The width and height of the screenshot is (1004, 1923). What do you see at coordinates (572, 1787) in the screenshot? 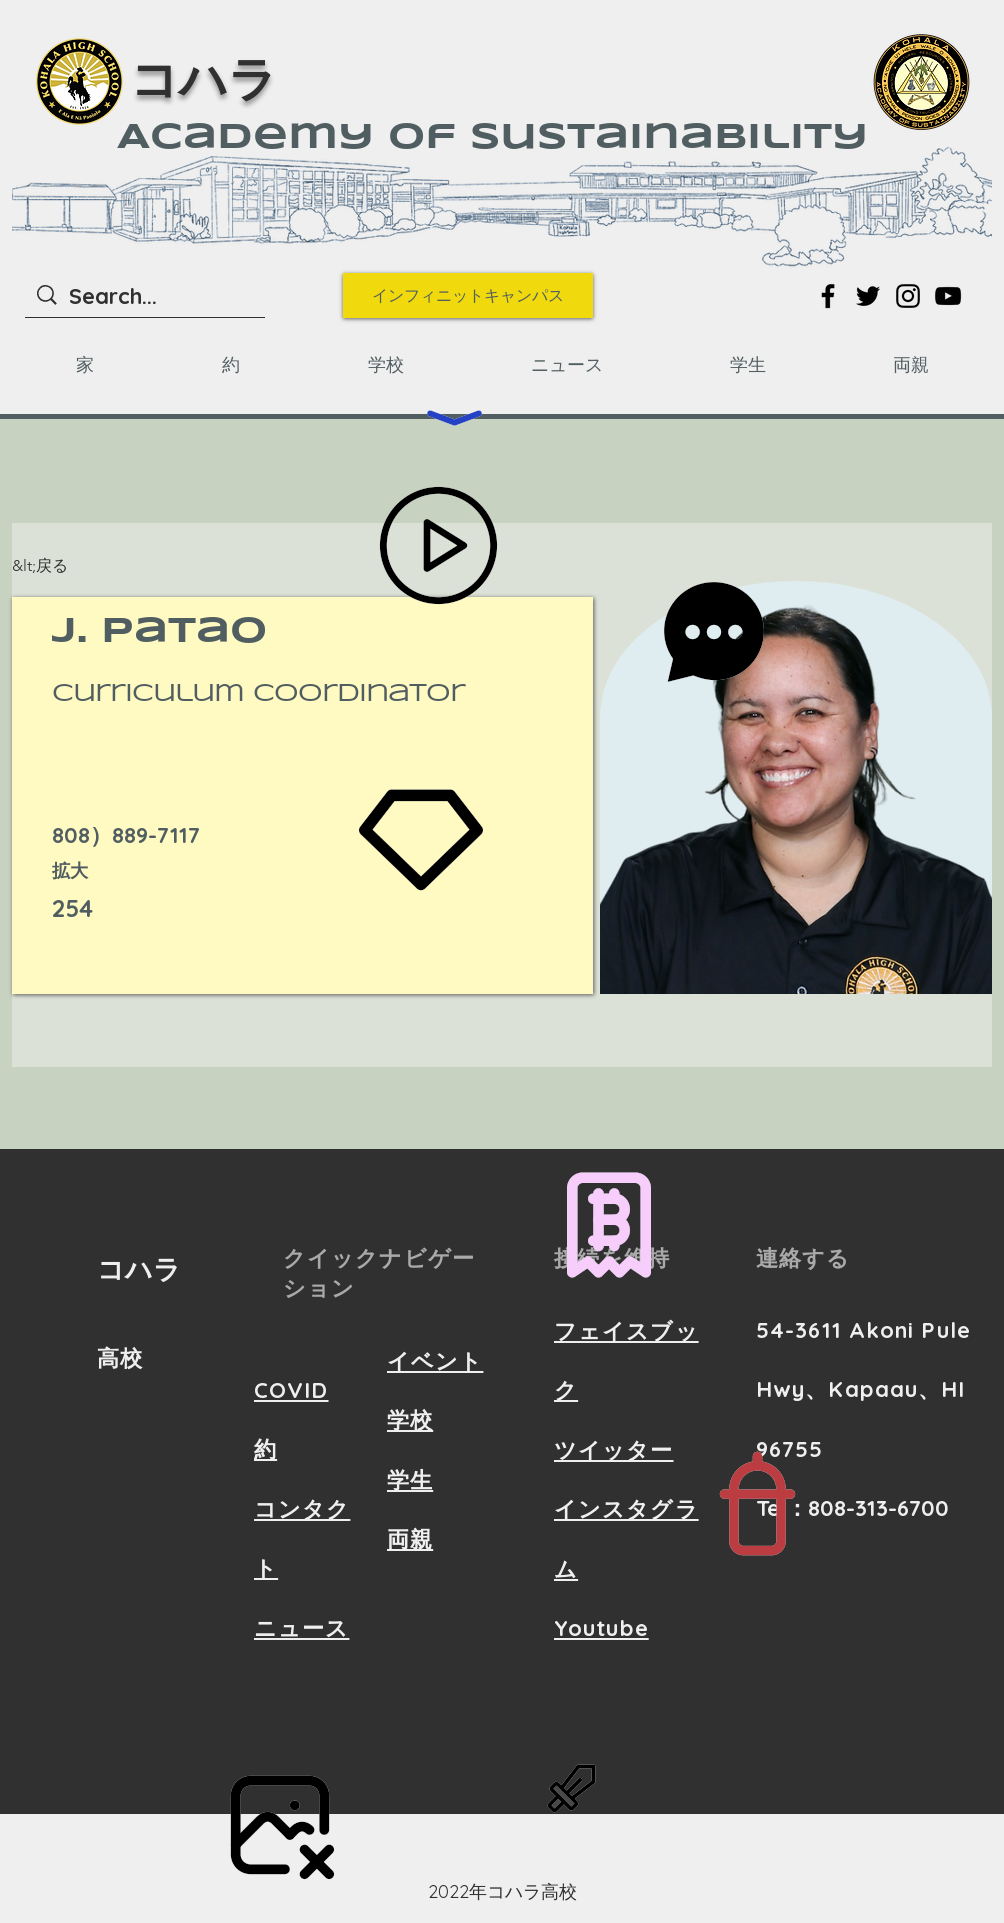
I see `access game or combat features` at bounding box center [572, 1787].